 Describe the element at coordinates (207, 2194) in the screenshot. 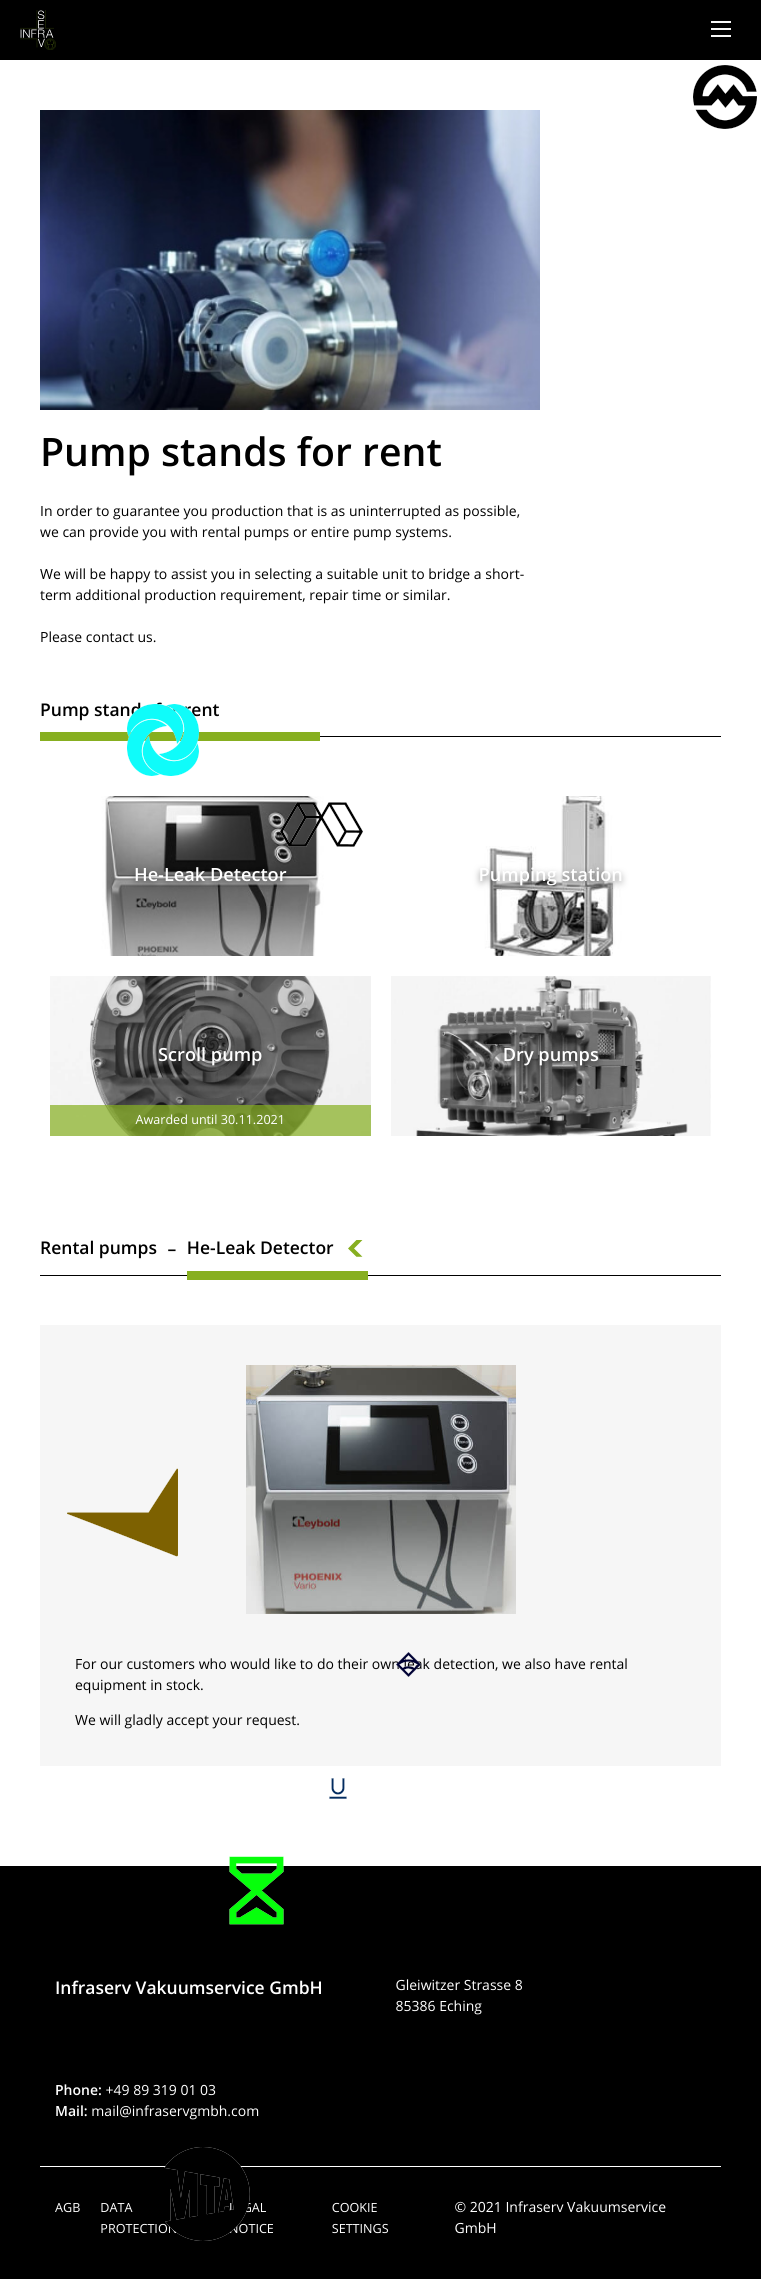

I see `Metropolitan Transportation Authority (MTA) logo` at that location.